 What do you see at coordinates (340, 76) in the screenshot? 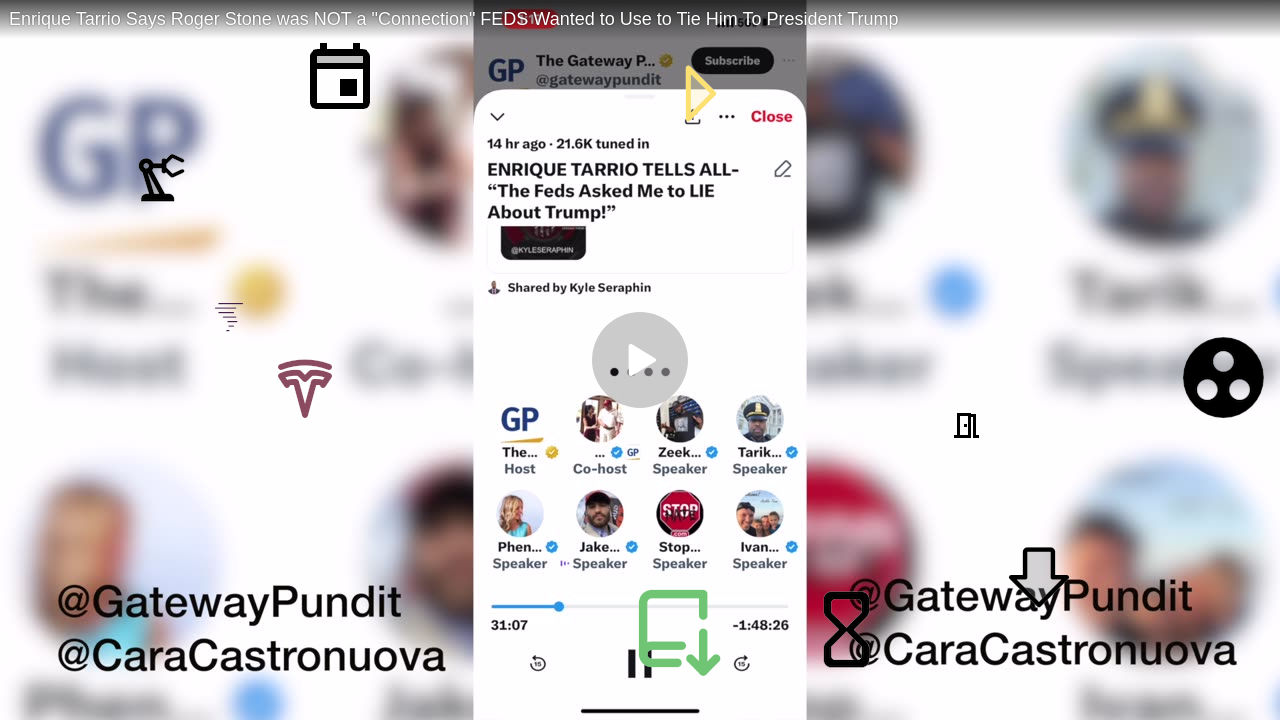
I see `view calendar events` at bounding box center [340, 76].